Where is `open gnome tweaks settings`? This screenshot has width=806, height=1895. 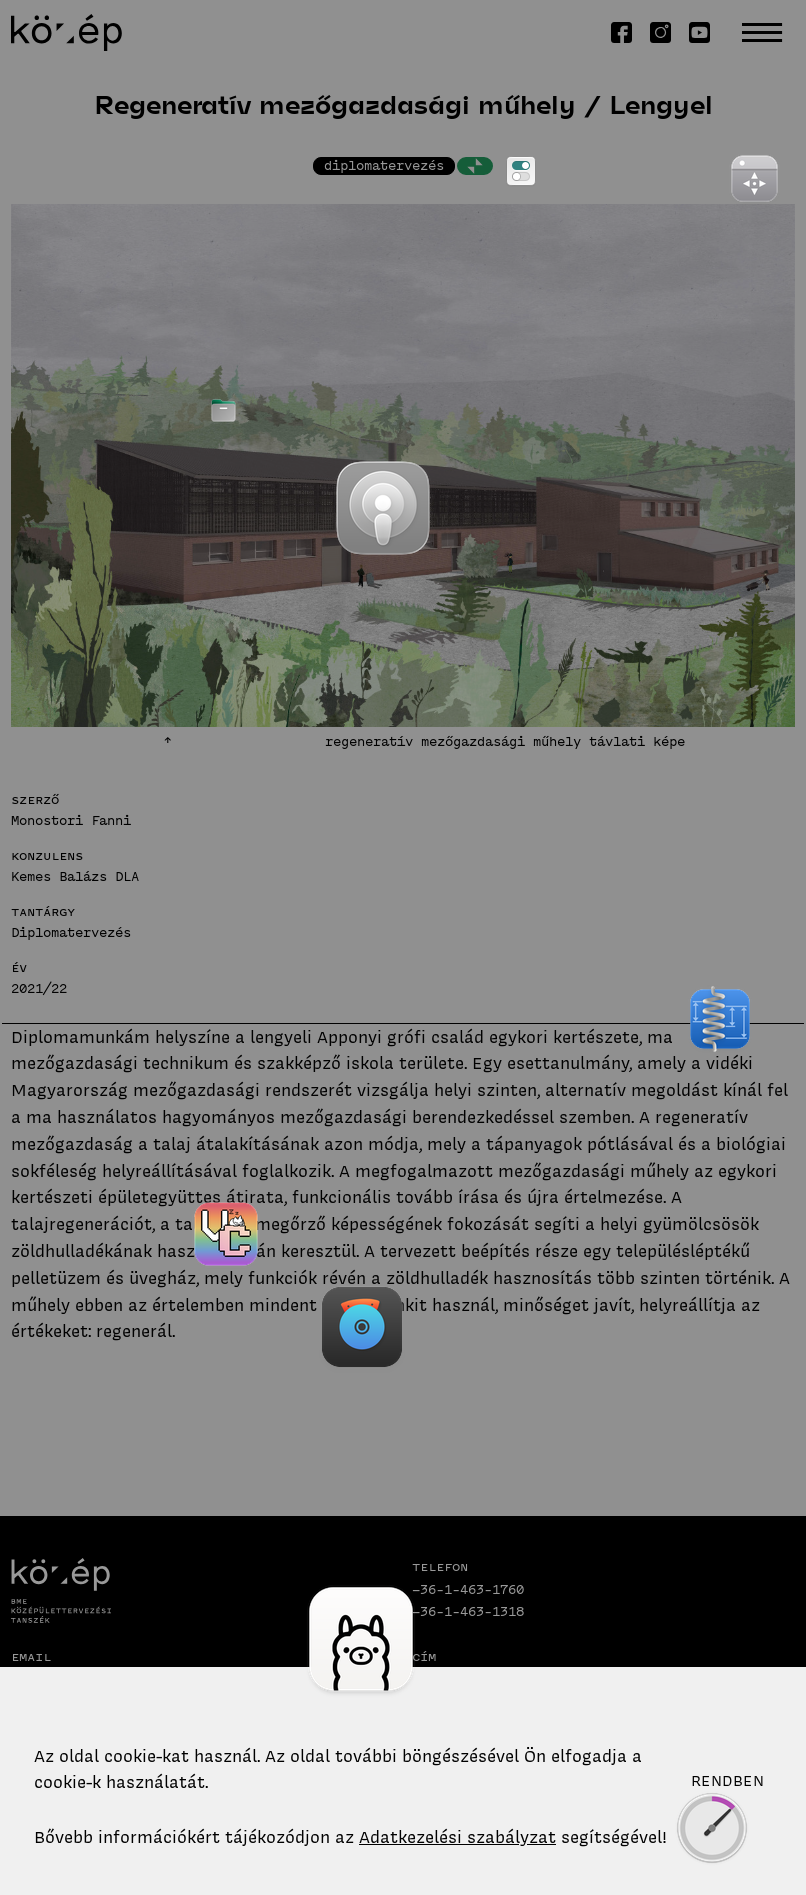 open gnome tweaks settings is located at coordinates (521, 171).